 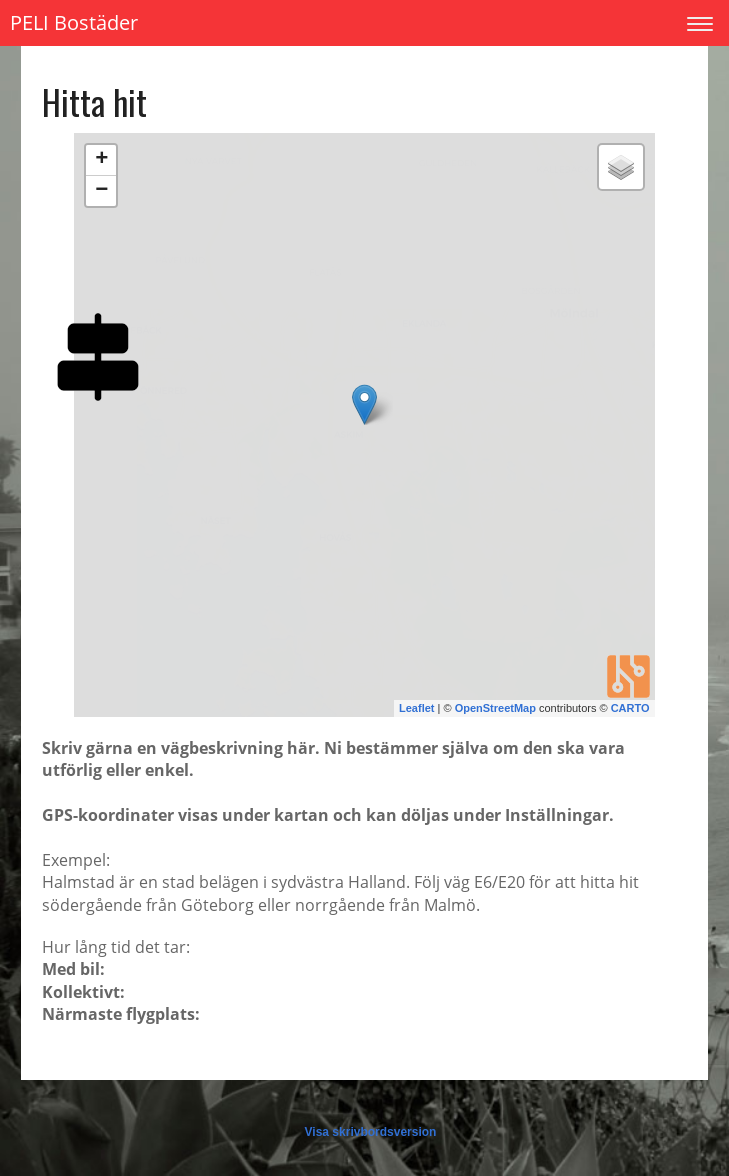 What do you see at coordinates (98, 357) in the screenshot?
I see `align objects to horizontal center` at bounding box center [98, 357].